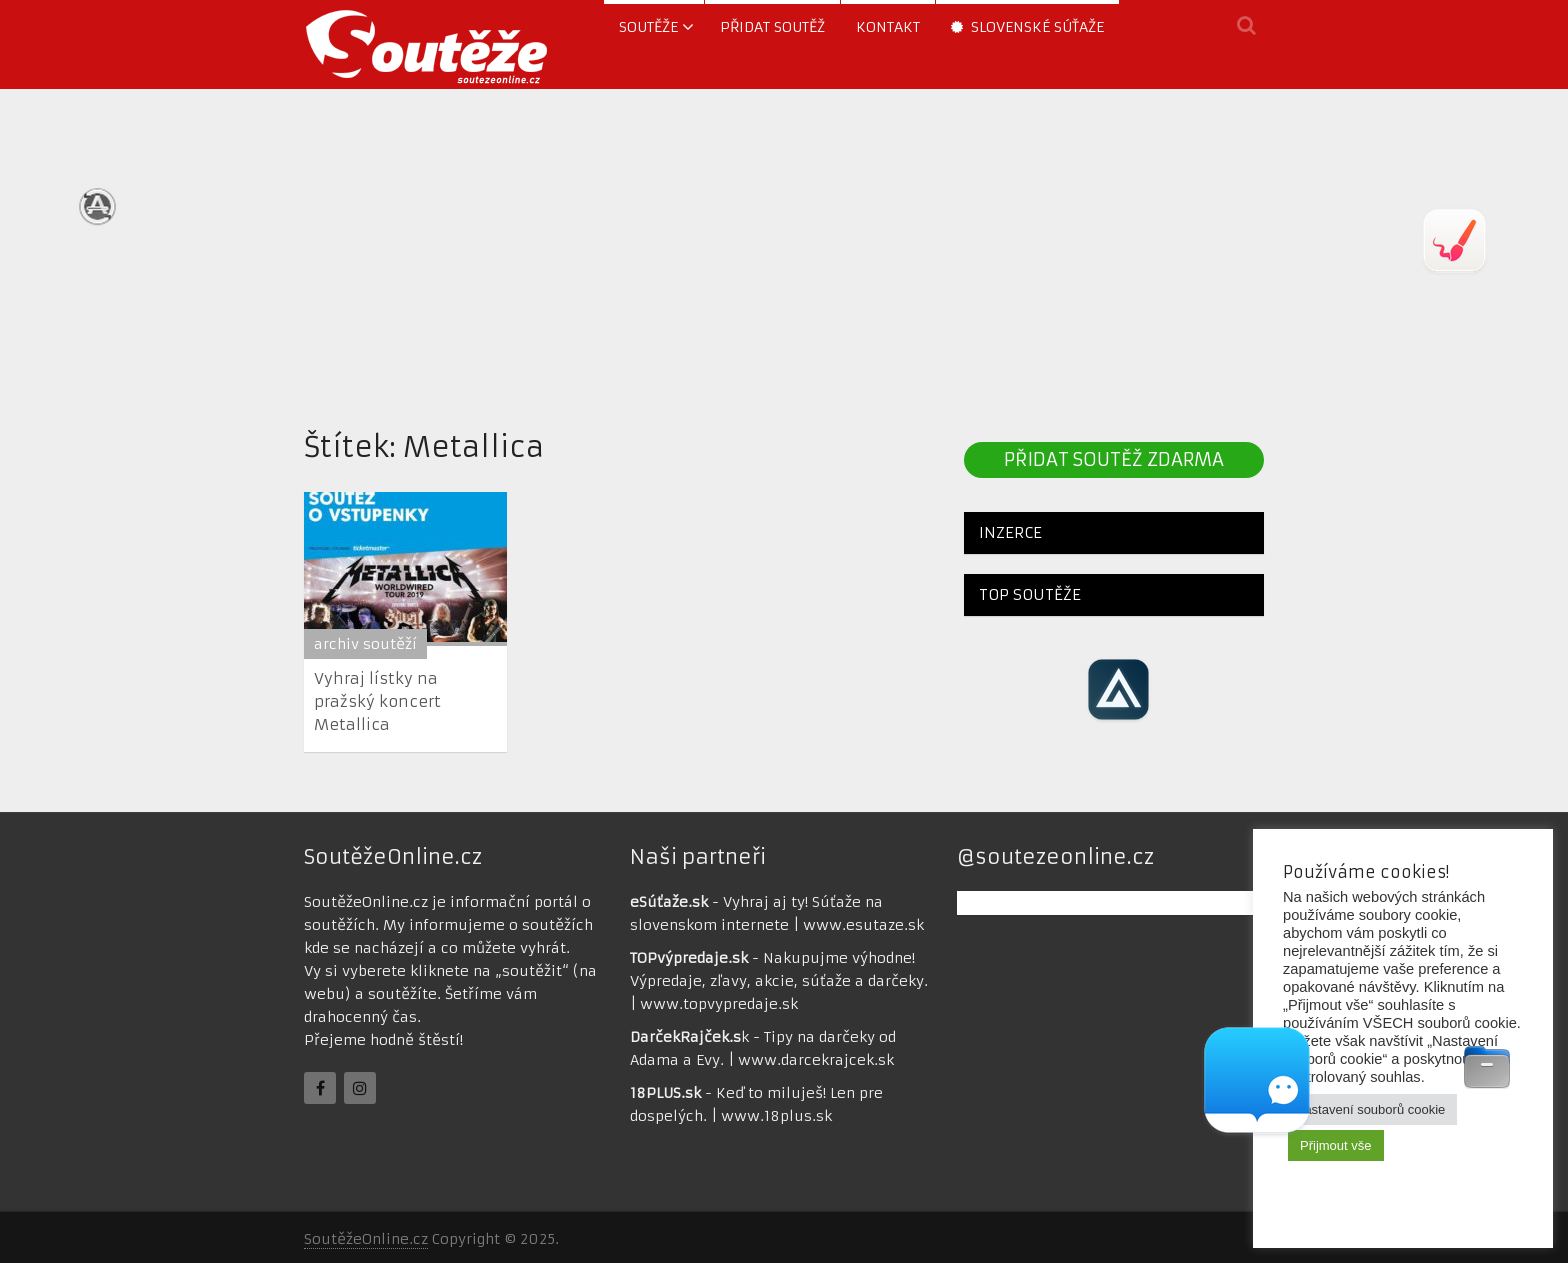 The image size is (1568, 1263). I want to click on open the software update manager, so click(97, 206).